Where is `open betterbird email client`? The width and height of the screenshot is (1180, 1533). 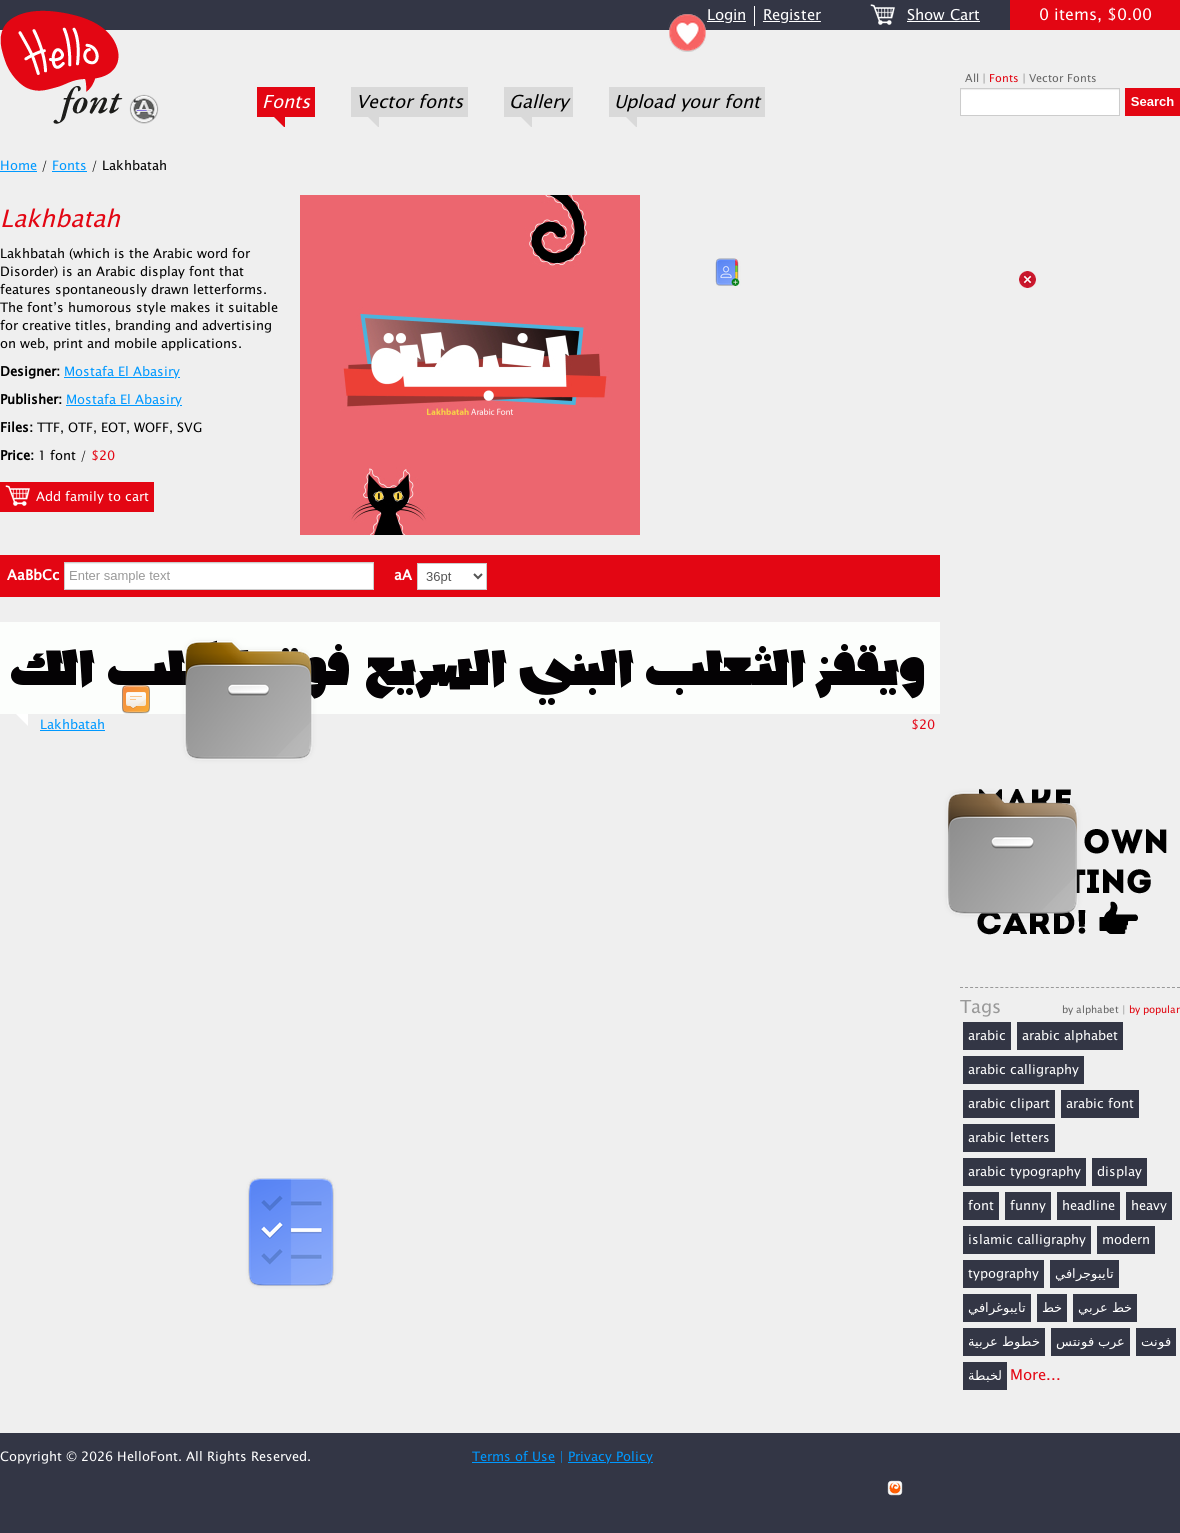
open betterbird email client is located at coordinates (895, 1488).